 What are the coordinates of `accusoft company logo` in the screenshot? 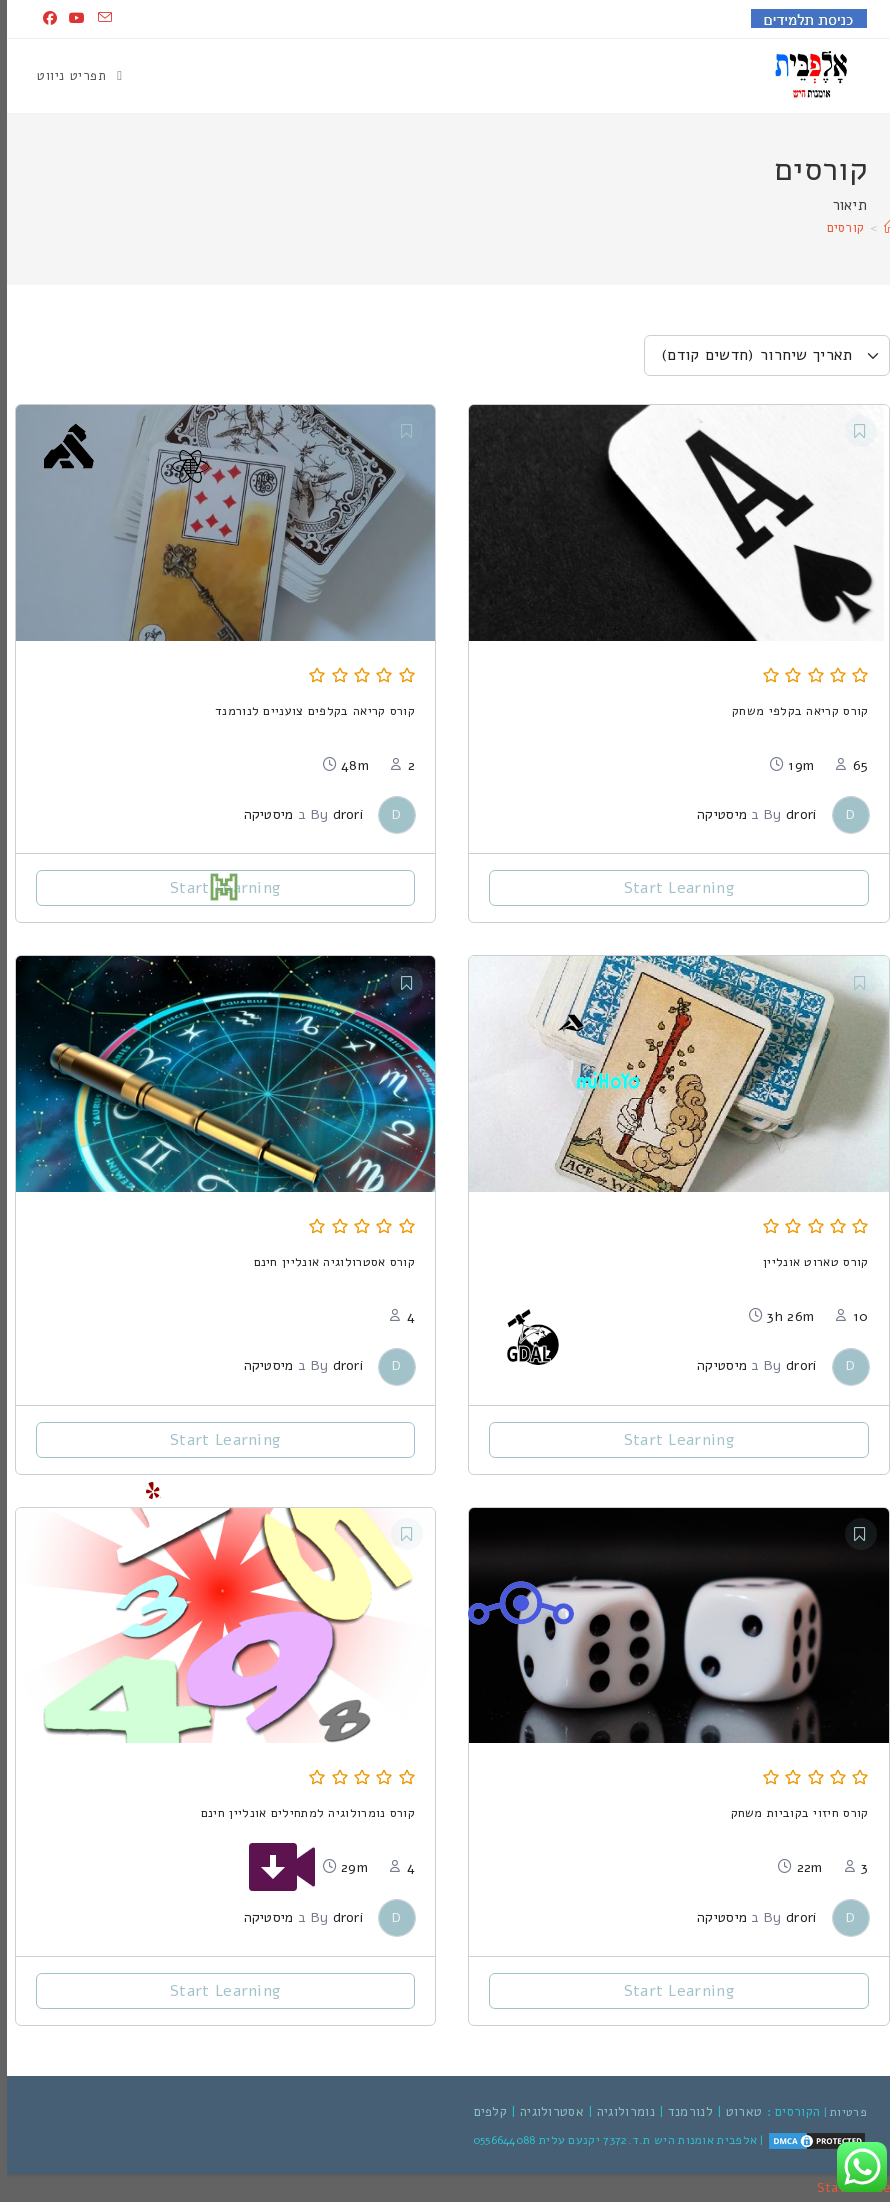 It's located at (571, 1023).